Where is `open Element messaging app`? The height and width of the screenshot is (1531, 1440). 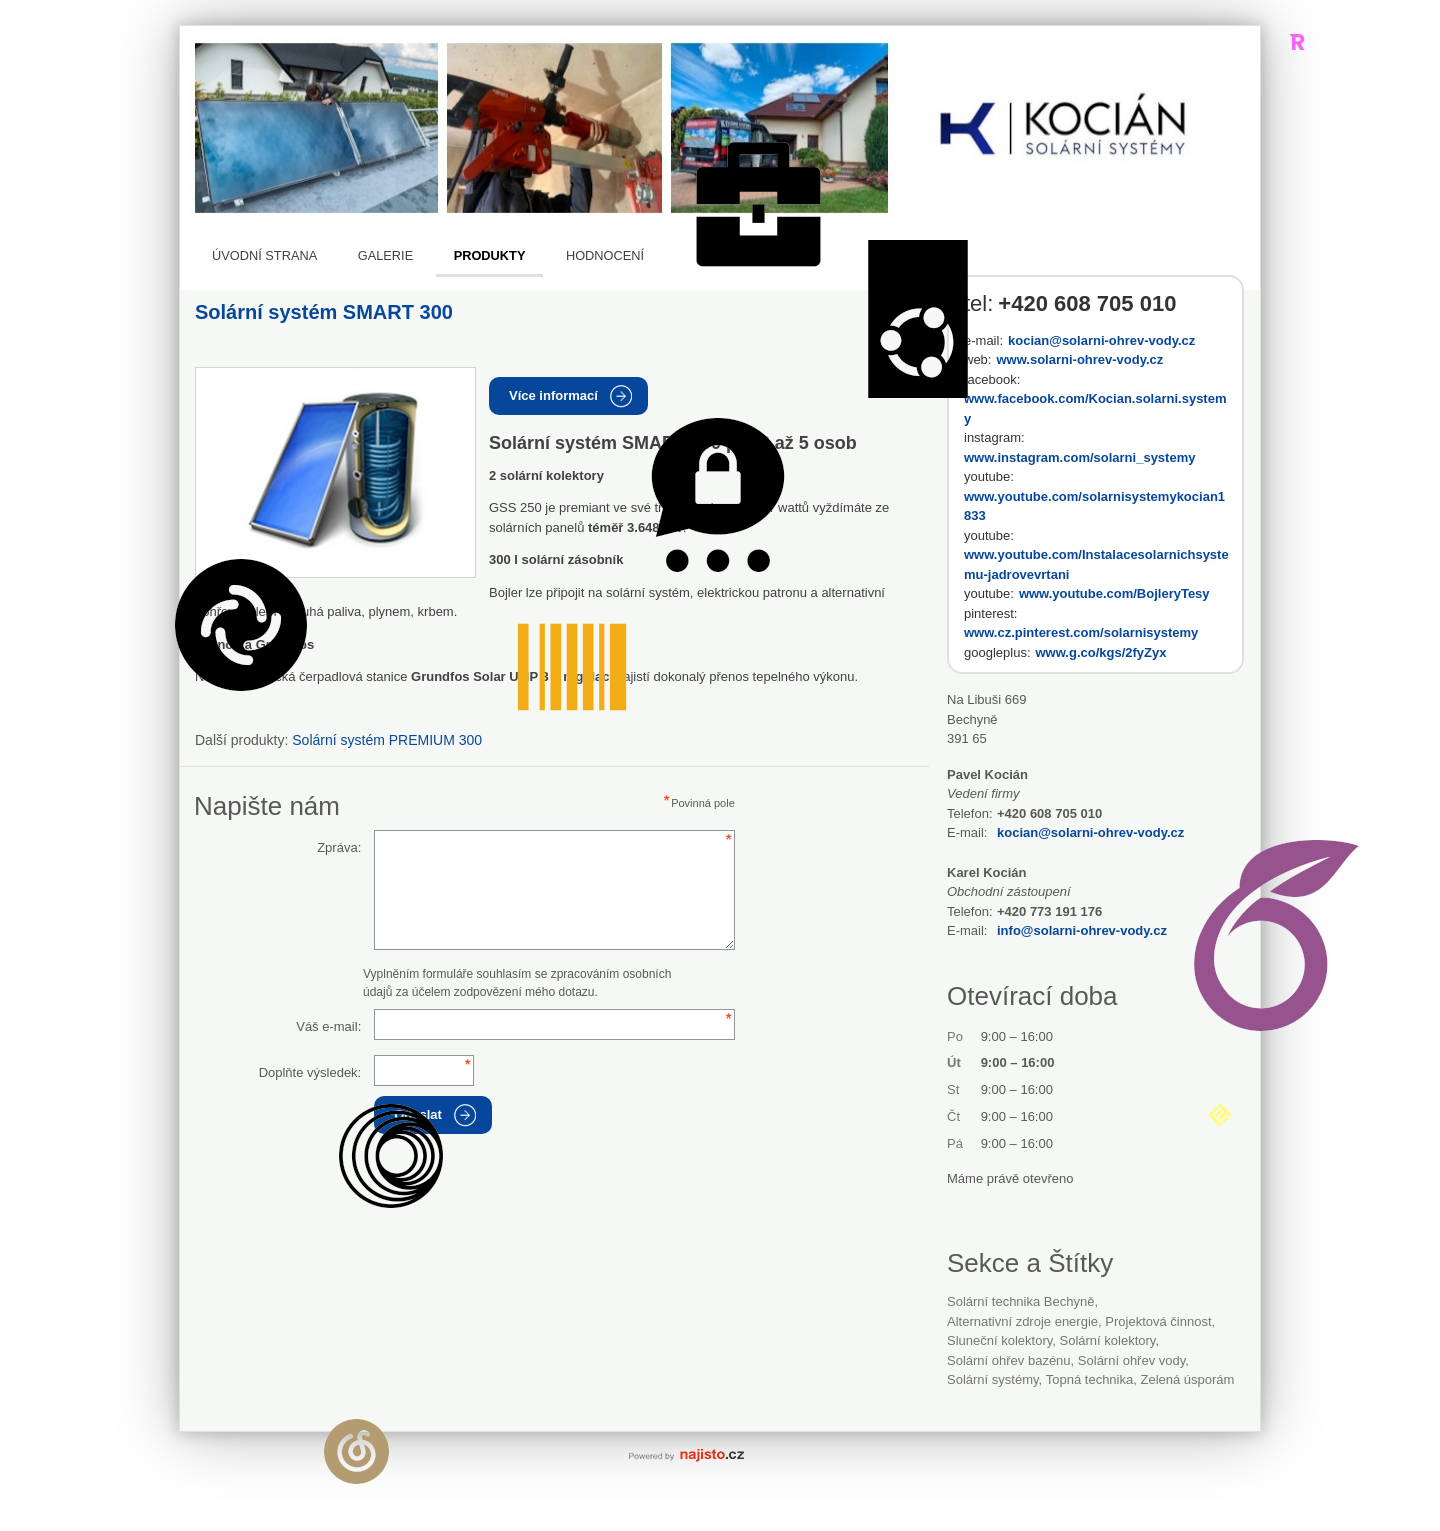
open Element messaging app is located at coordinates (241, 625).